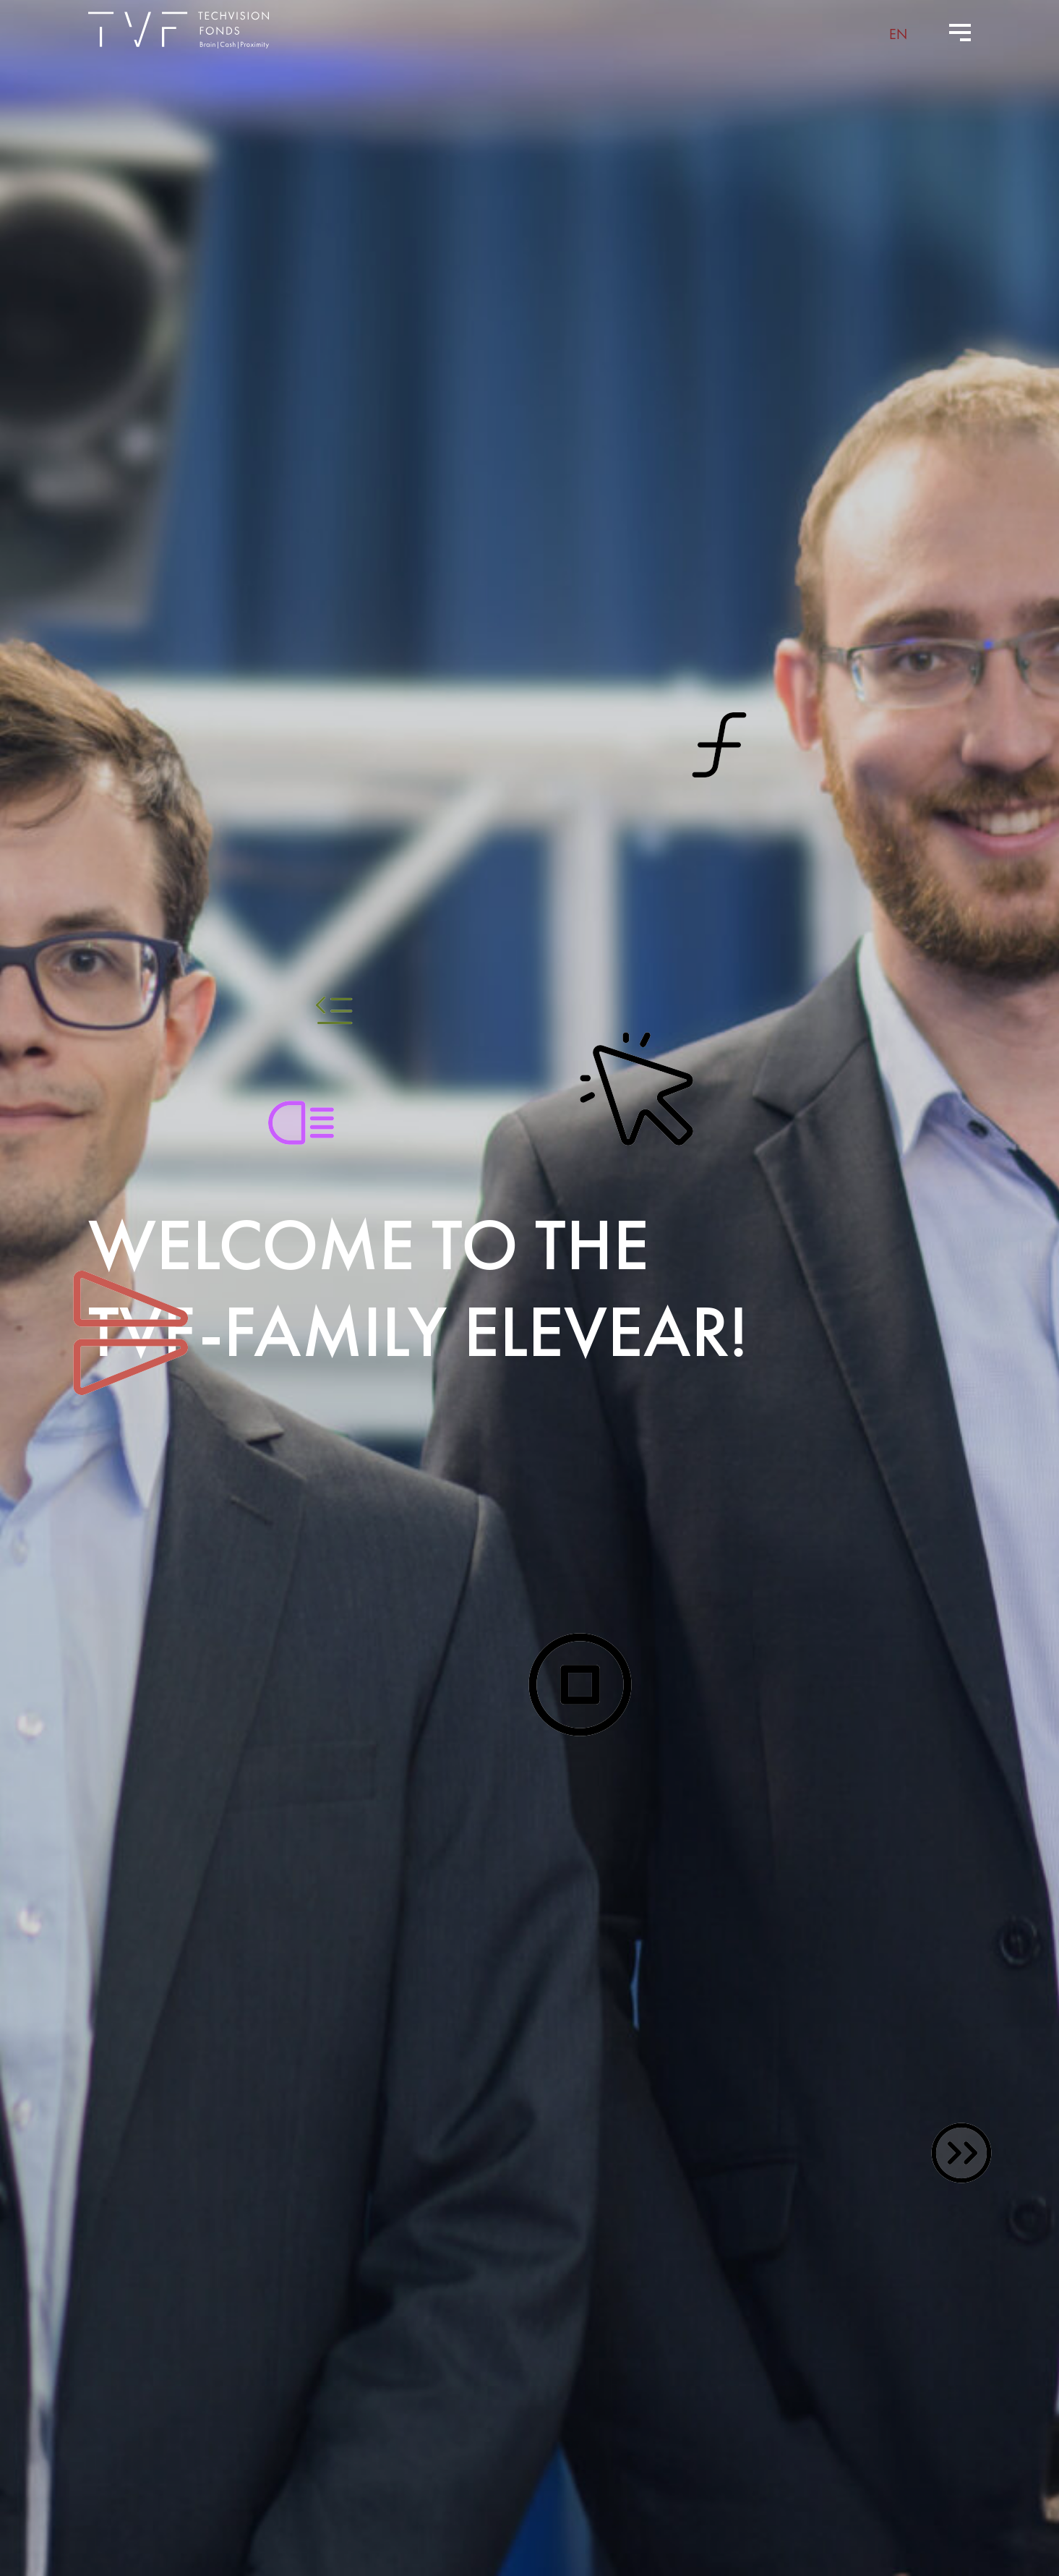 Image resolution: width=1059 pixels, height=2576 pixels. I want to click on toggle vehicle headlights on/off, so click(301, 1122).